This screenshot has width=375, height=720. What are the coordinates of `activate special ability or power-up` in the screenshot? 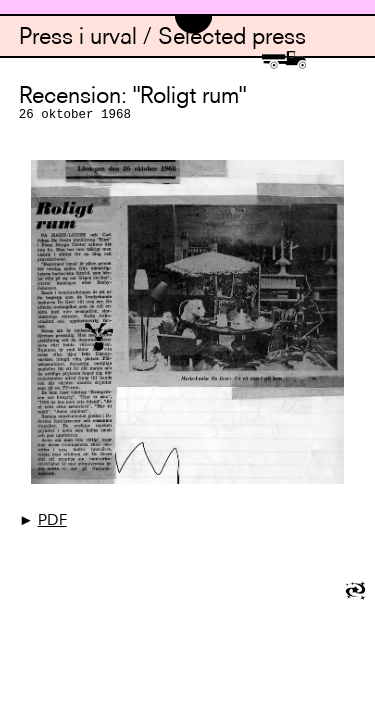 It's located at (355, 590).